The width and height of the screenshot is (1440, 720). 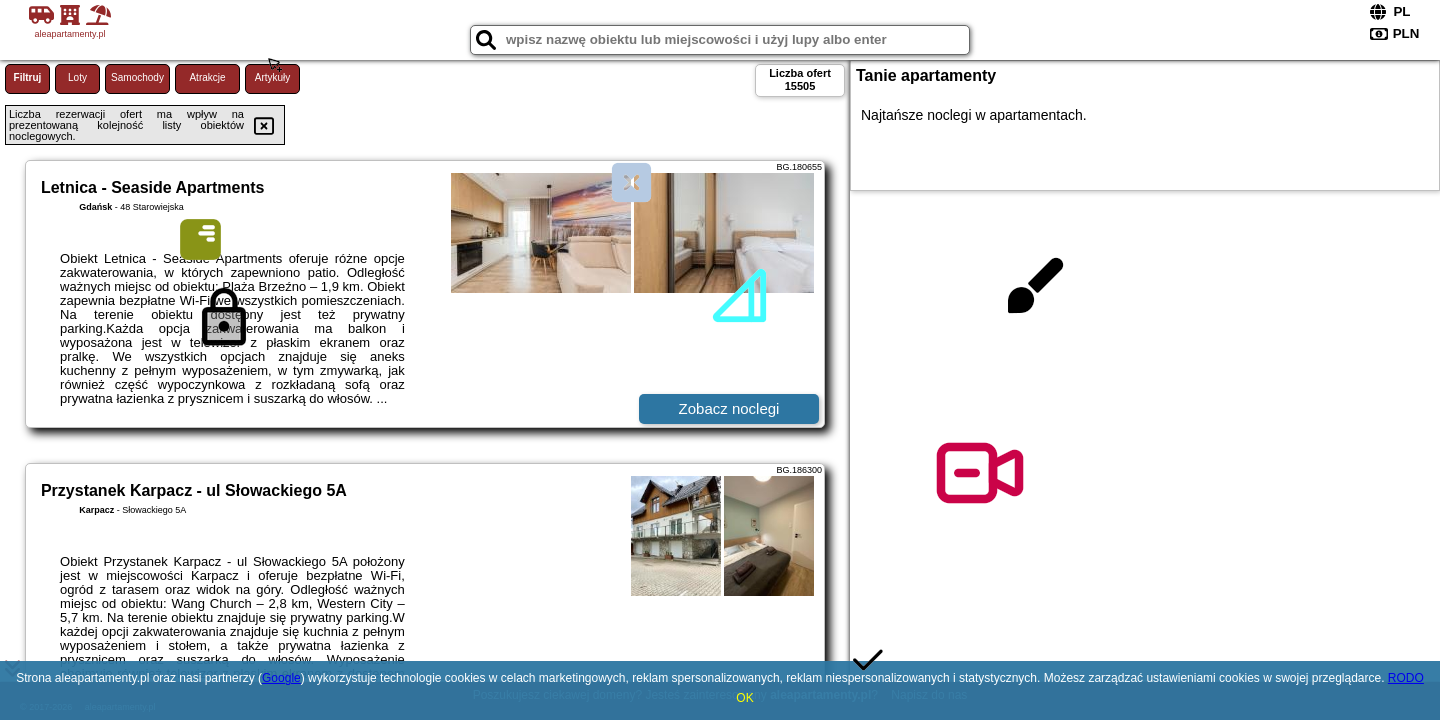 I want to click on access brush or painting tools, so click(x=1035, y=285).